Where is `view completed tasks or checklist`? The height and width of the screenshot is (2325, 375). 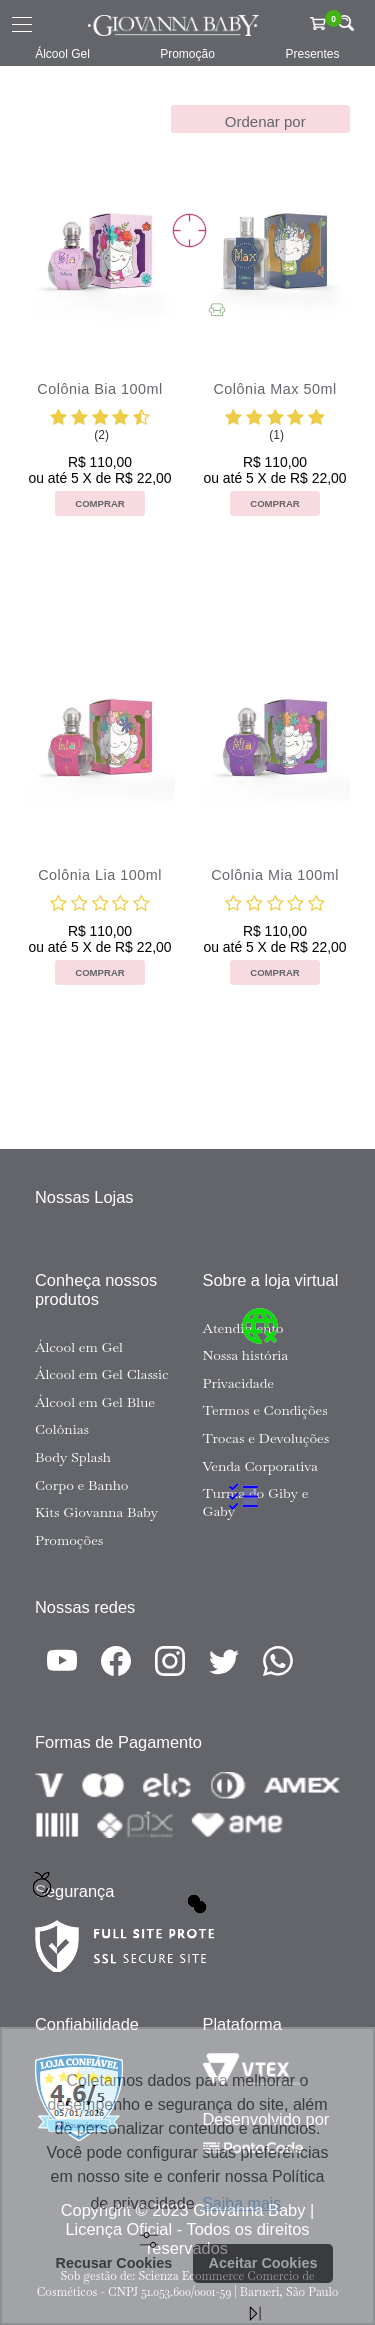 view completed tasks or checklist is located at coordinates (243, 1496).